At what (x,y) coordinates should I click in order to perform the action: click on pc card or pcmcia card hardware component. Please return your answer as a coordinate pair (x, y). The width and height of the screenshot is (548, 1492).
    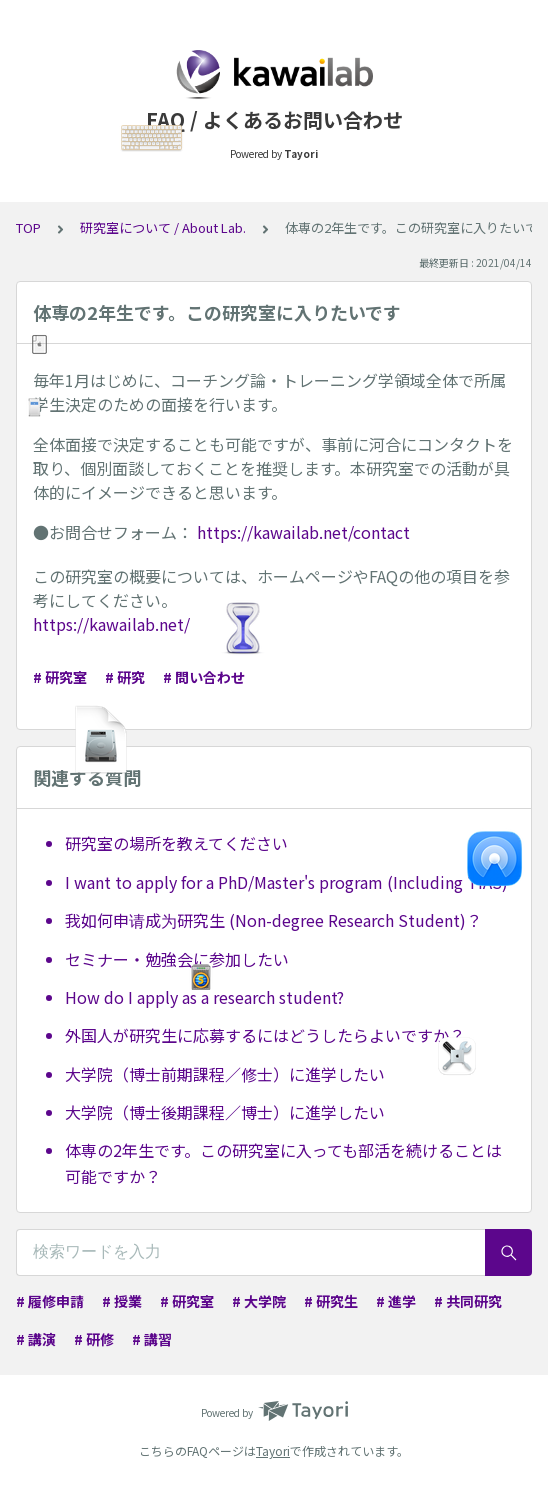
    Looking at the image, I should click on (34, 407).